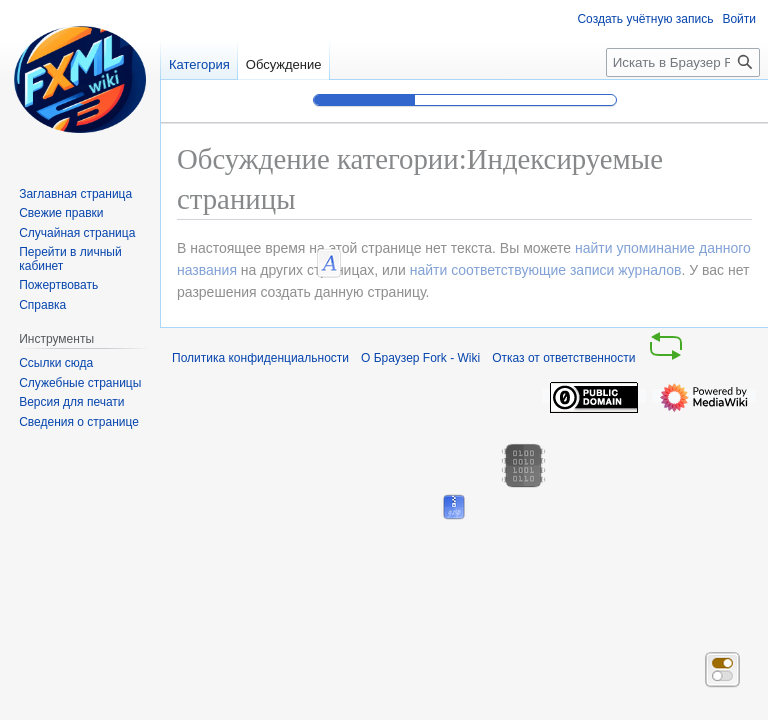 This screenshot has width=768, height=720. I want to click on sync or refresh email messages, so click(666, 346).